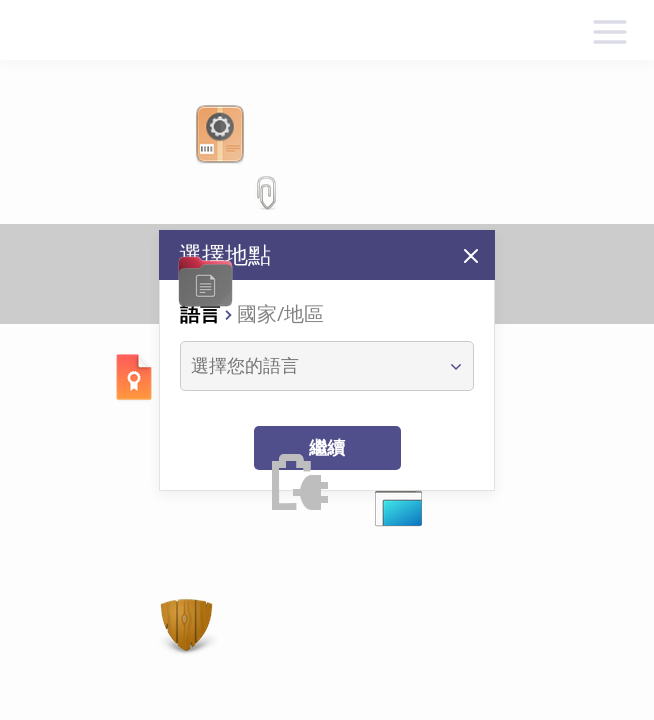 The image size is (654, 720). Describe the element at coordinates (300, 482) in the screenshot. I see `access power management settings` at that location.